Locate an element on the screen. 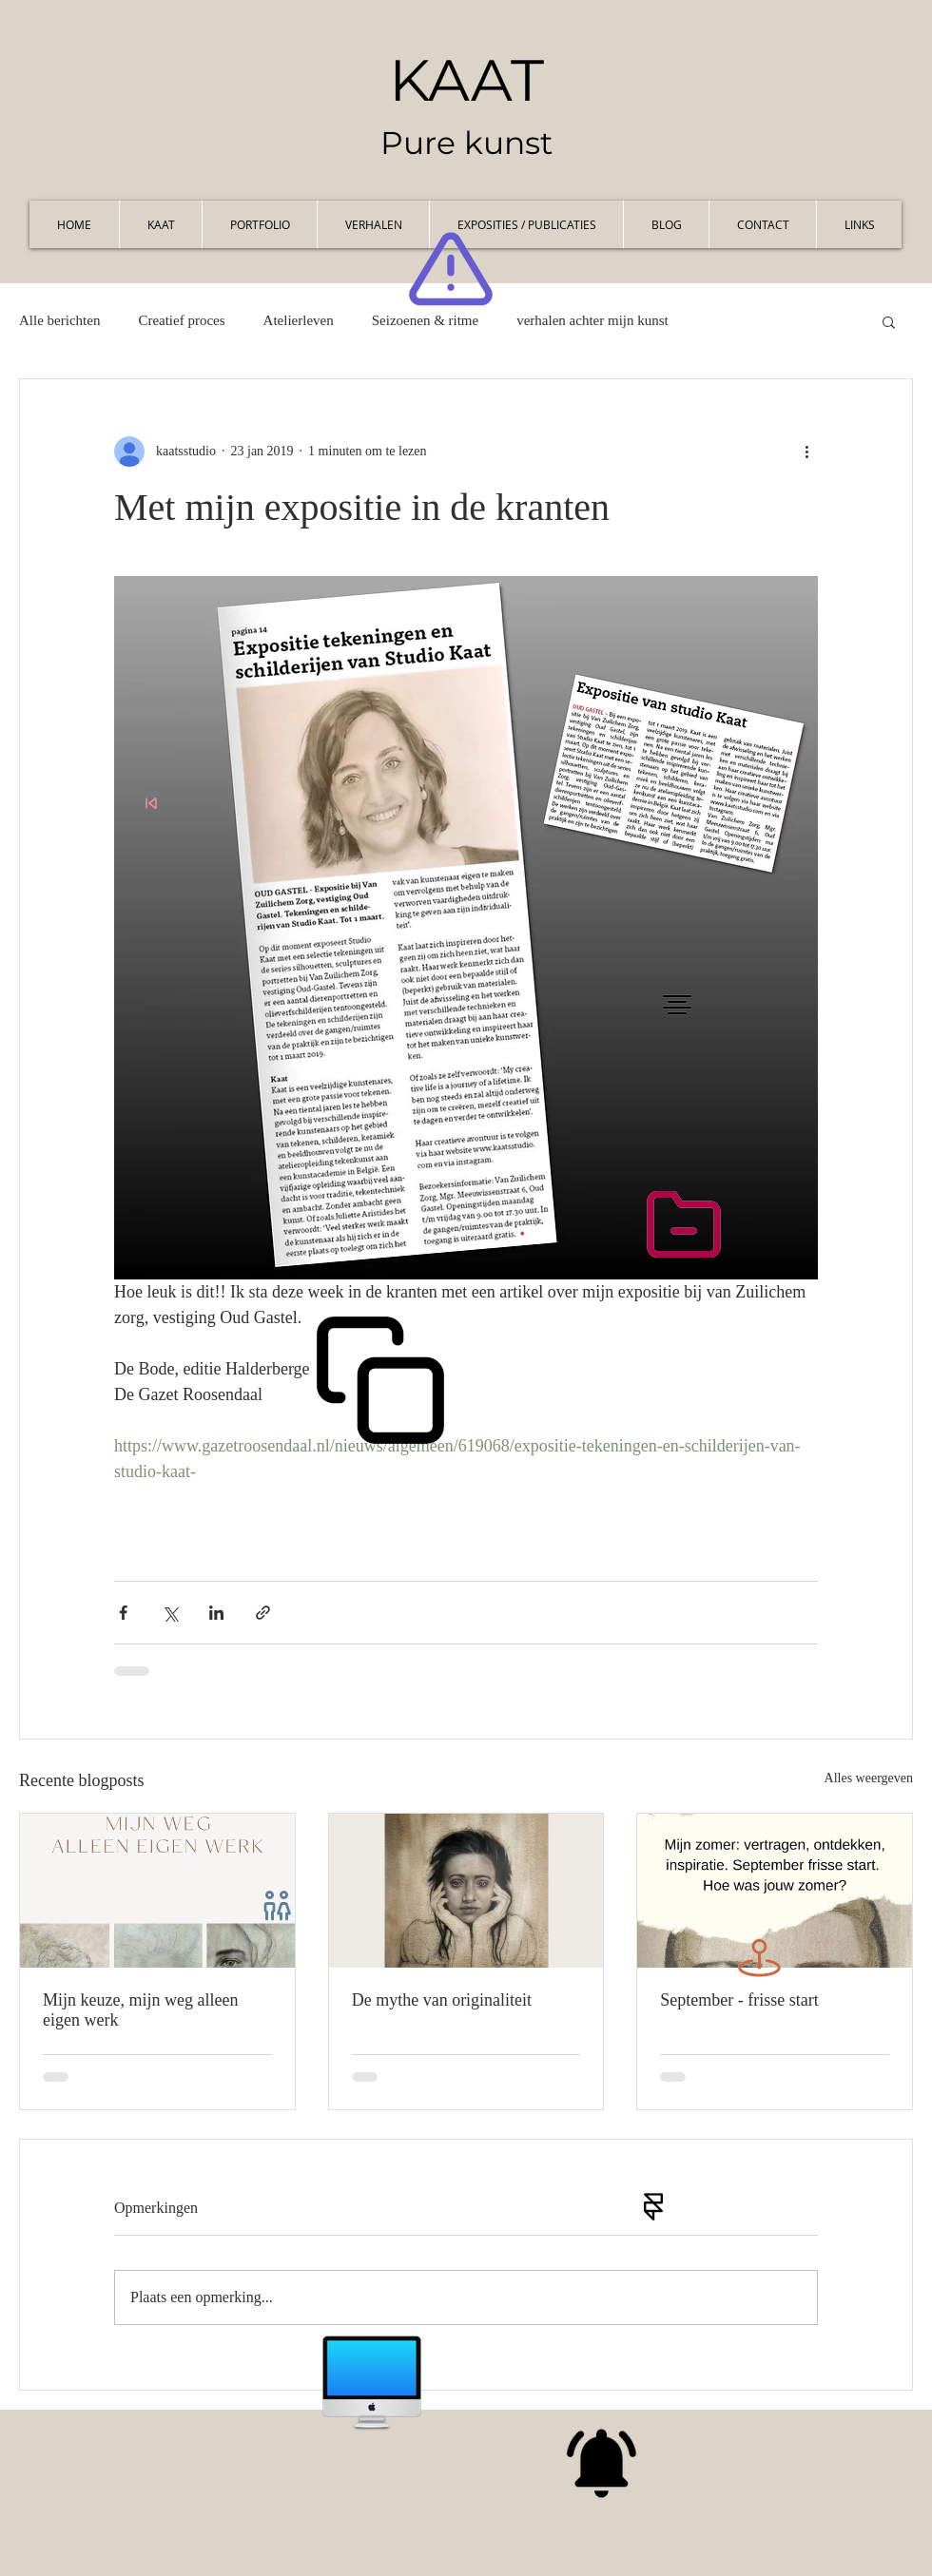  warning or caution indicator is located at coordinates (451, 269).